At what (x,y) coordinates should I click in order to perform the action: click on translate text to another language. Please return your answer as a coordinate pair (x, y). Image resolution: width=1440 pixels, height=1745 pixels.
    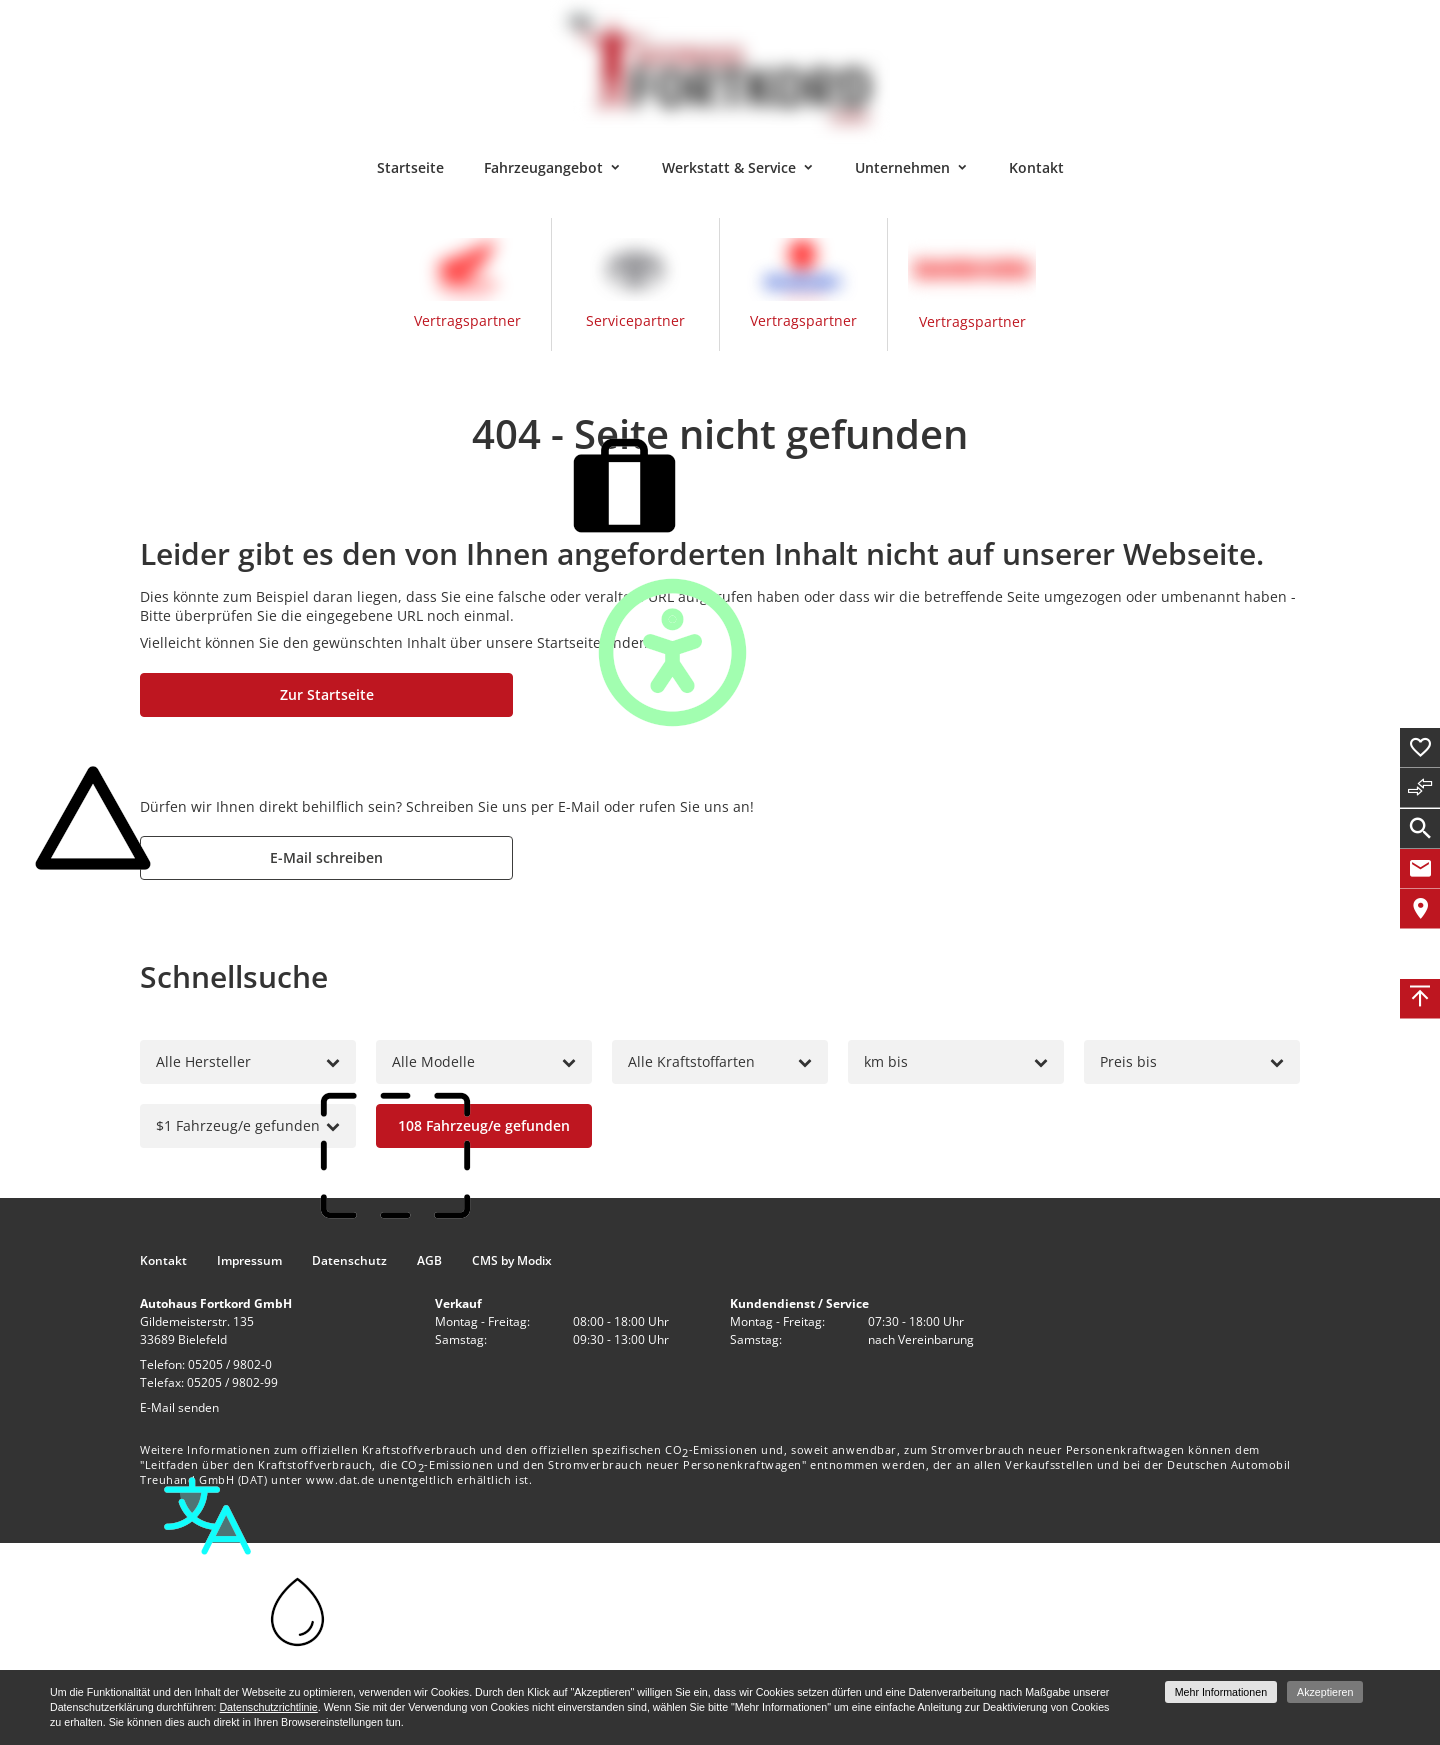
    Looking at the image, I should click on (204, 1517).